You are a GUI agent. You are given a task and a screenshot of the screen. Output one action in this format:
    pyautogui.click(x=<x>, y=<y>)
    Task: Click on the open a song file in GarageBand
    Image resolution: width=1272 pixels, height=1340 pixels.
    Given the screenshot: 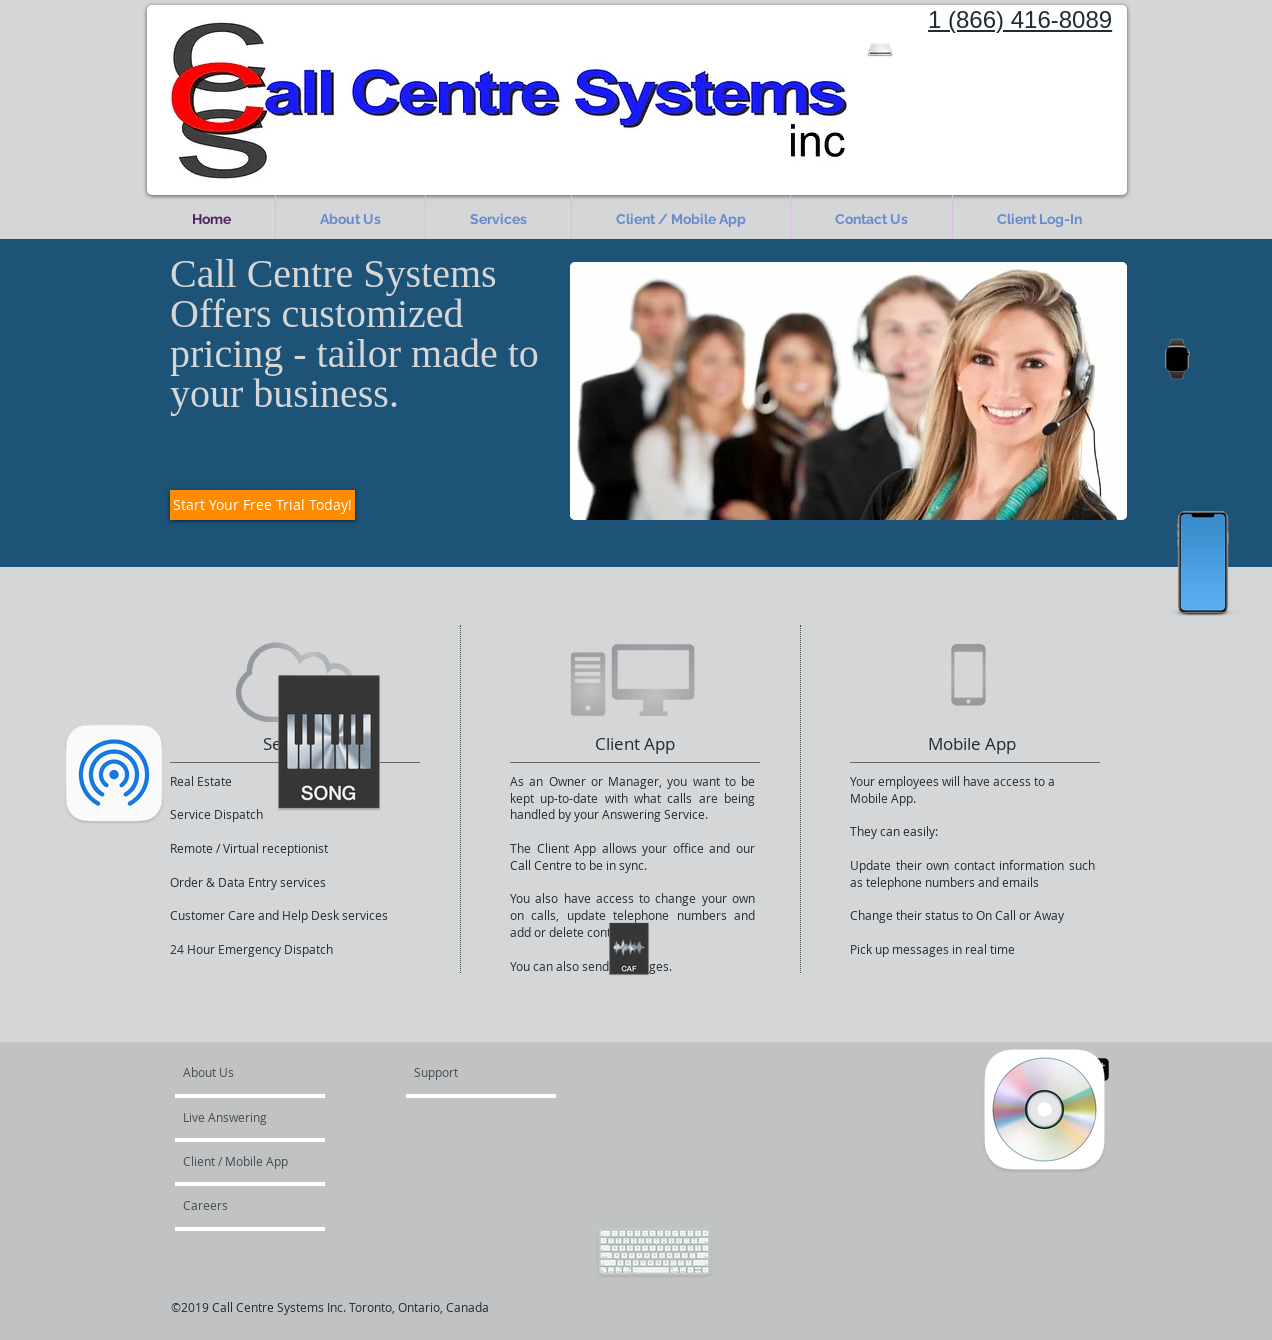 What is the action you would take?
    pyautogui.click(x=329, y=745)
    